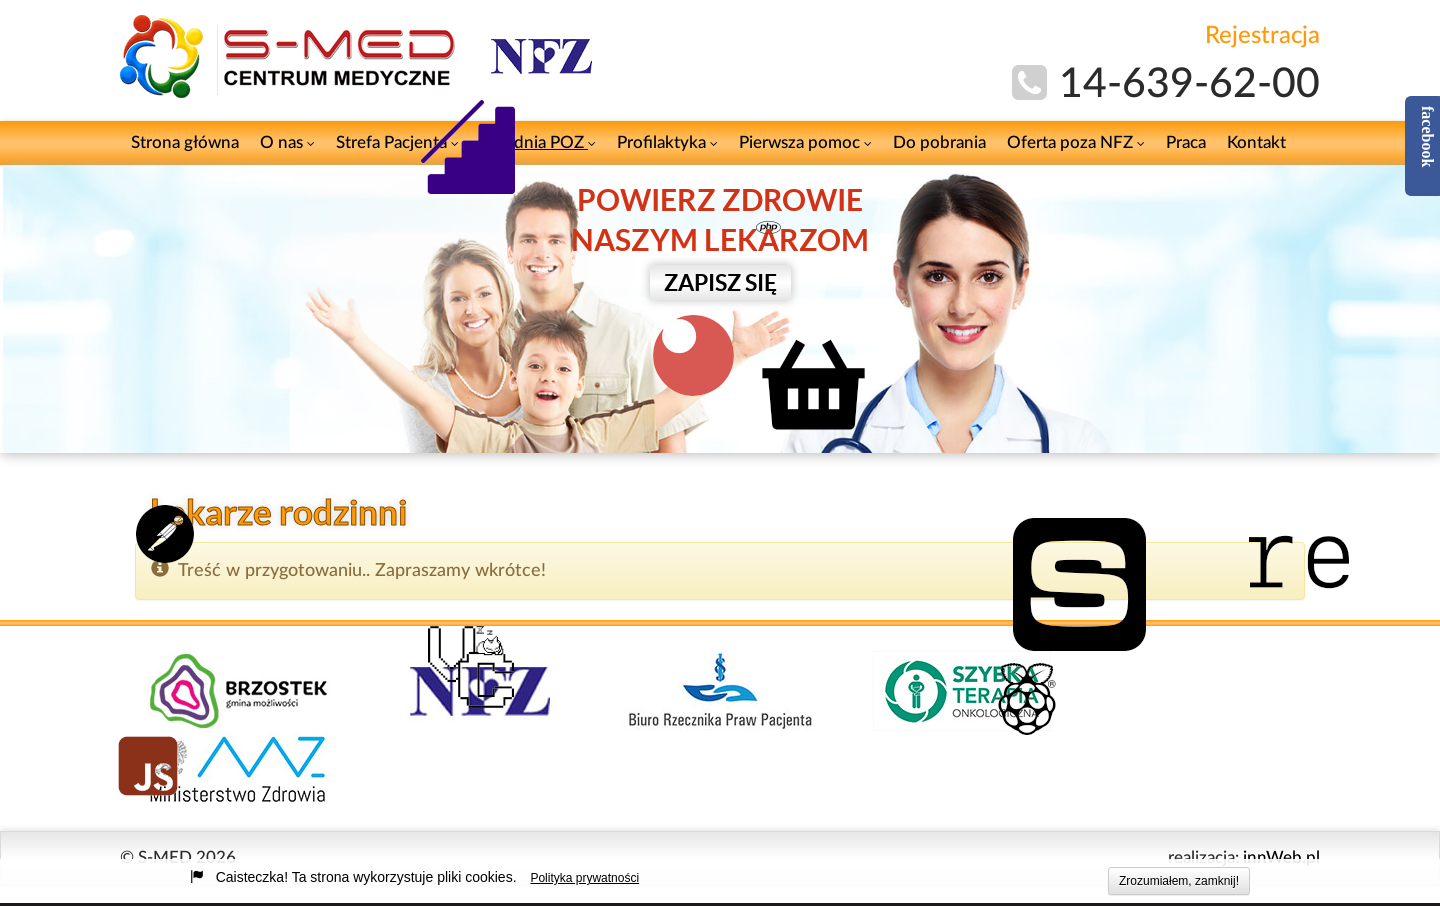 Image resolution: width=1440 pixels, height=906 pixels. Describe the element at coordinates (1299, 562) in the screenshot. I see `remark markdown processor logo` at that location.